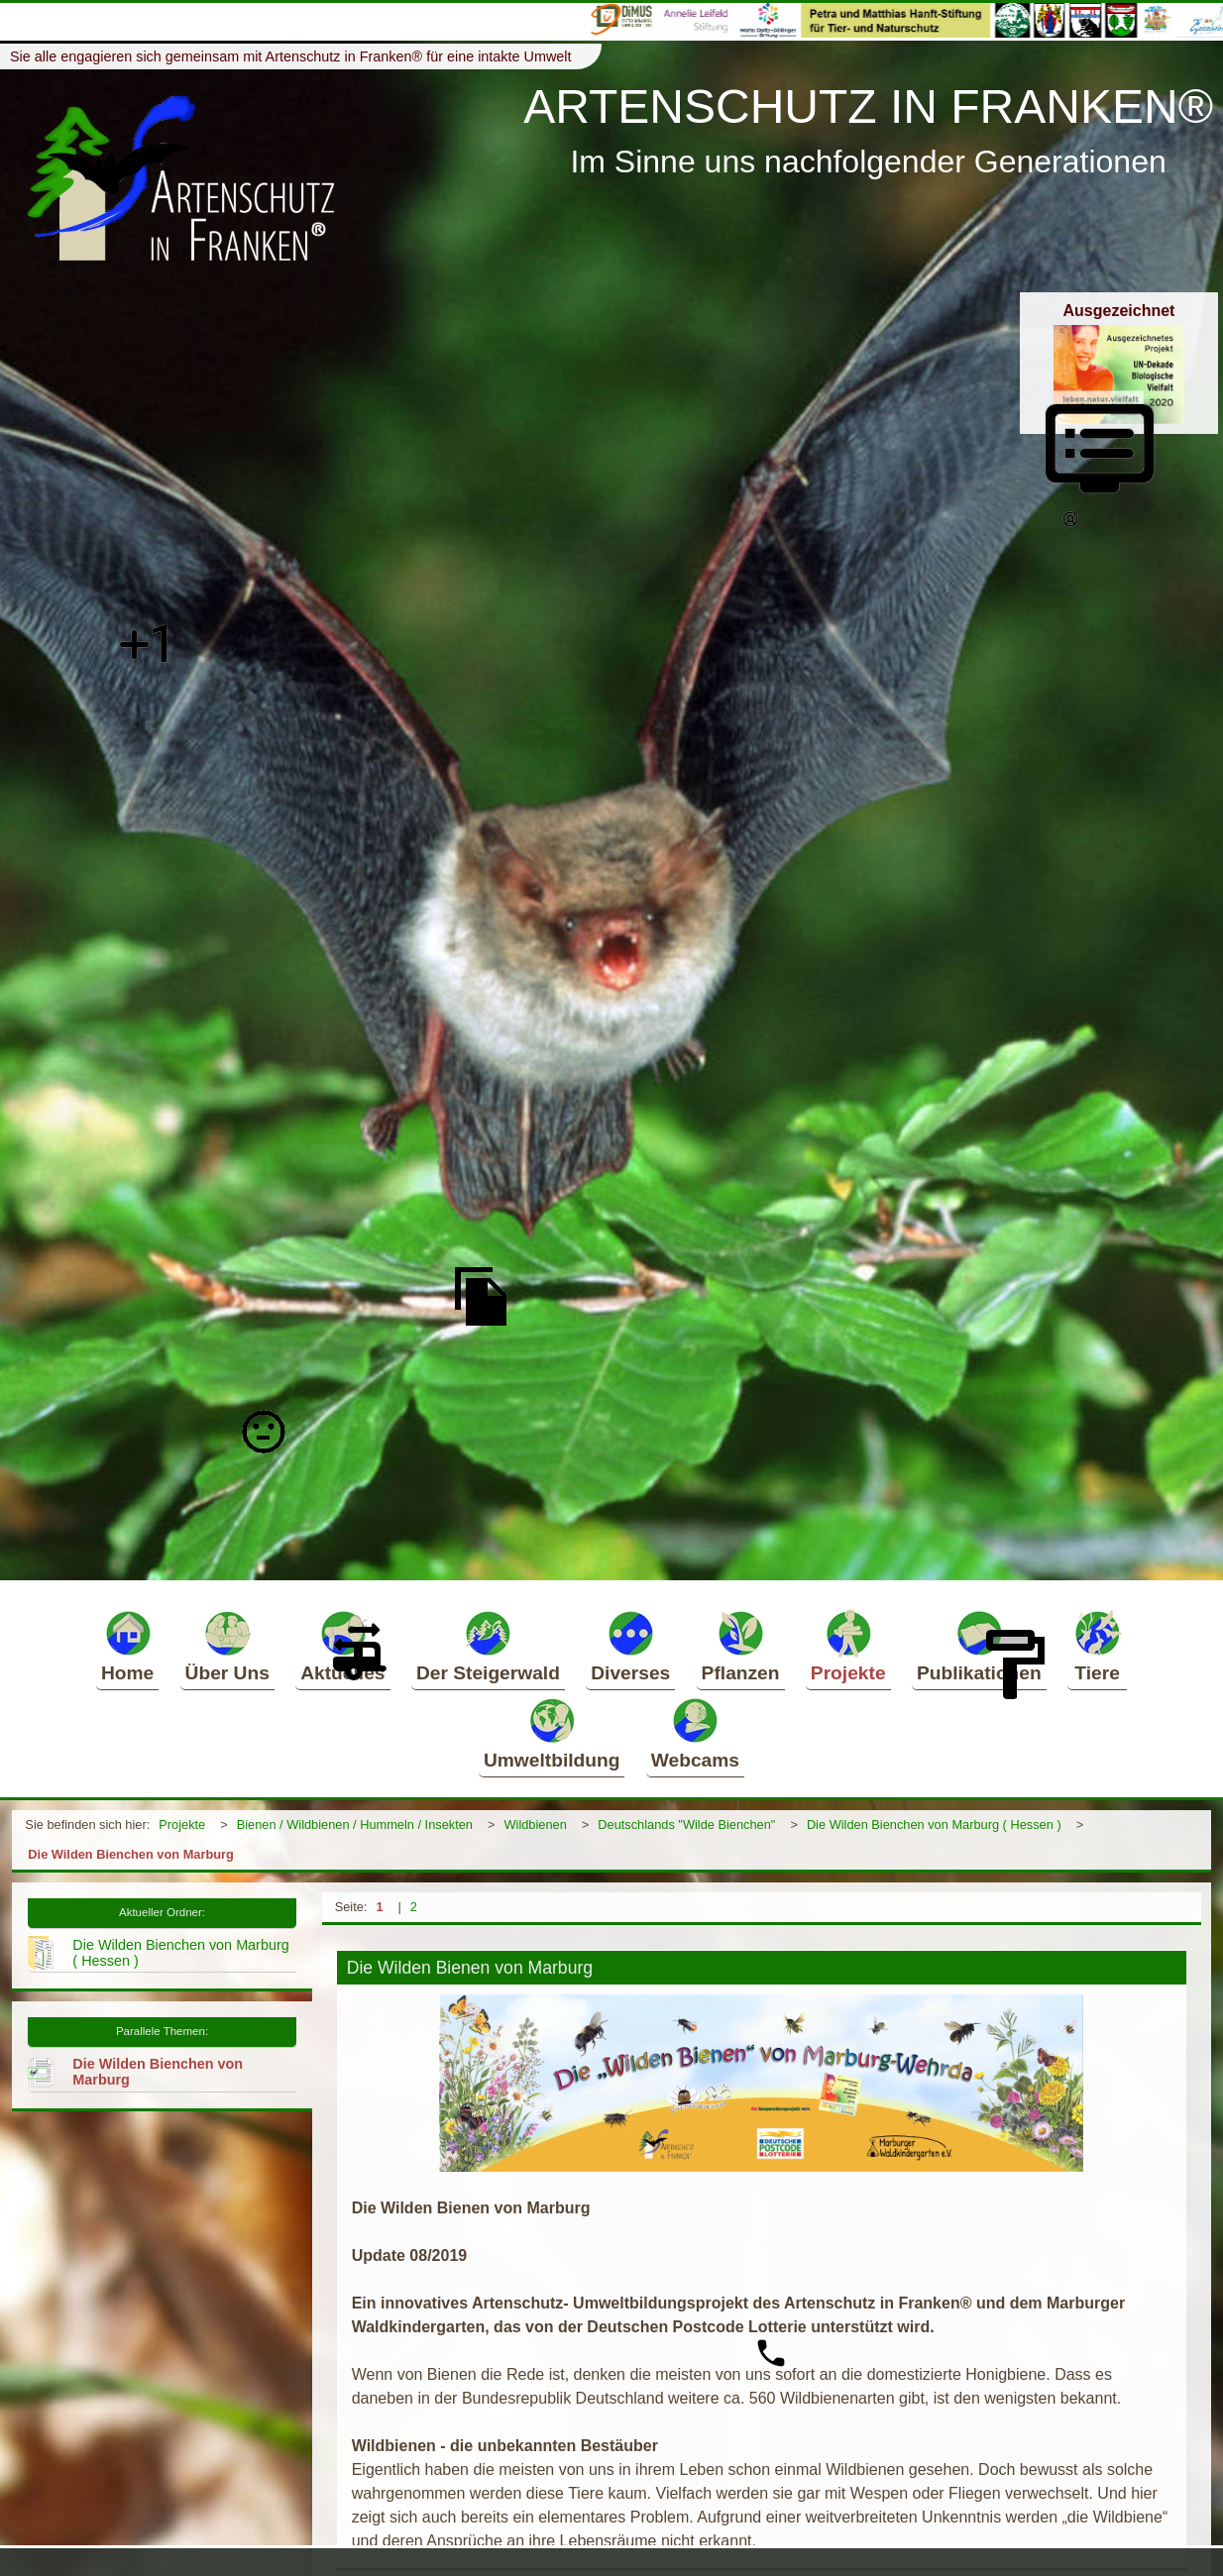  I want to click on make a phone call, so click(771, 2353).